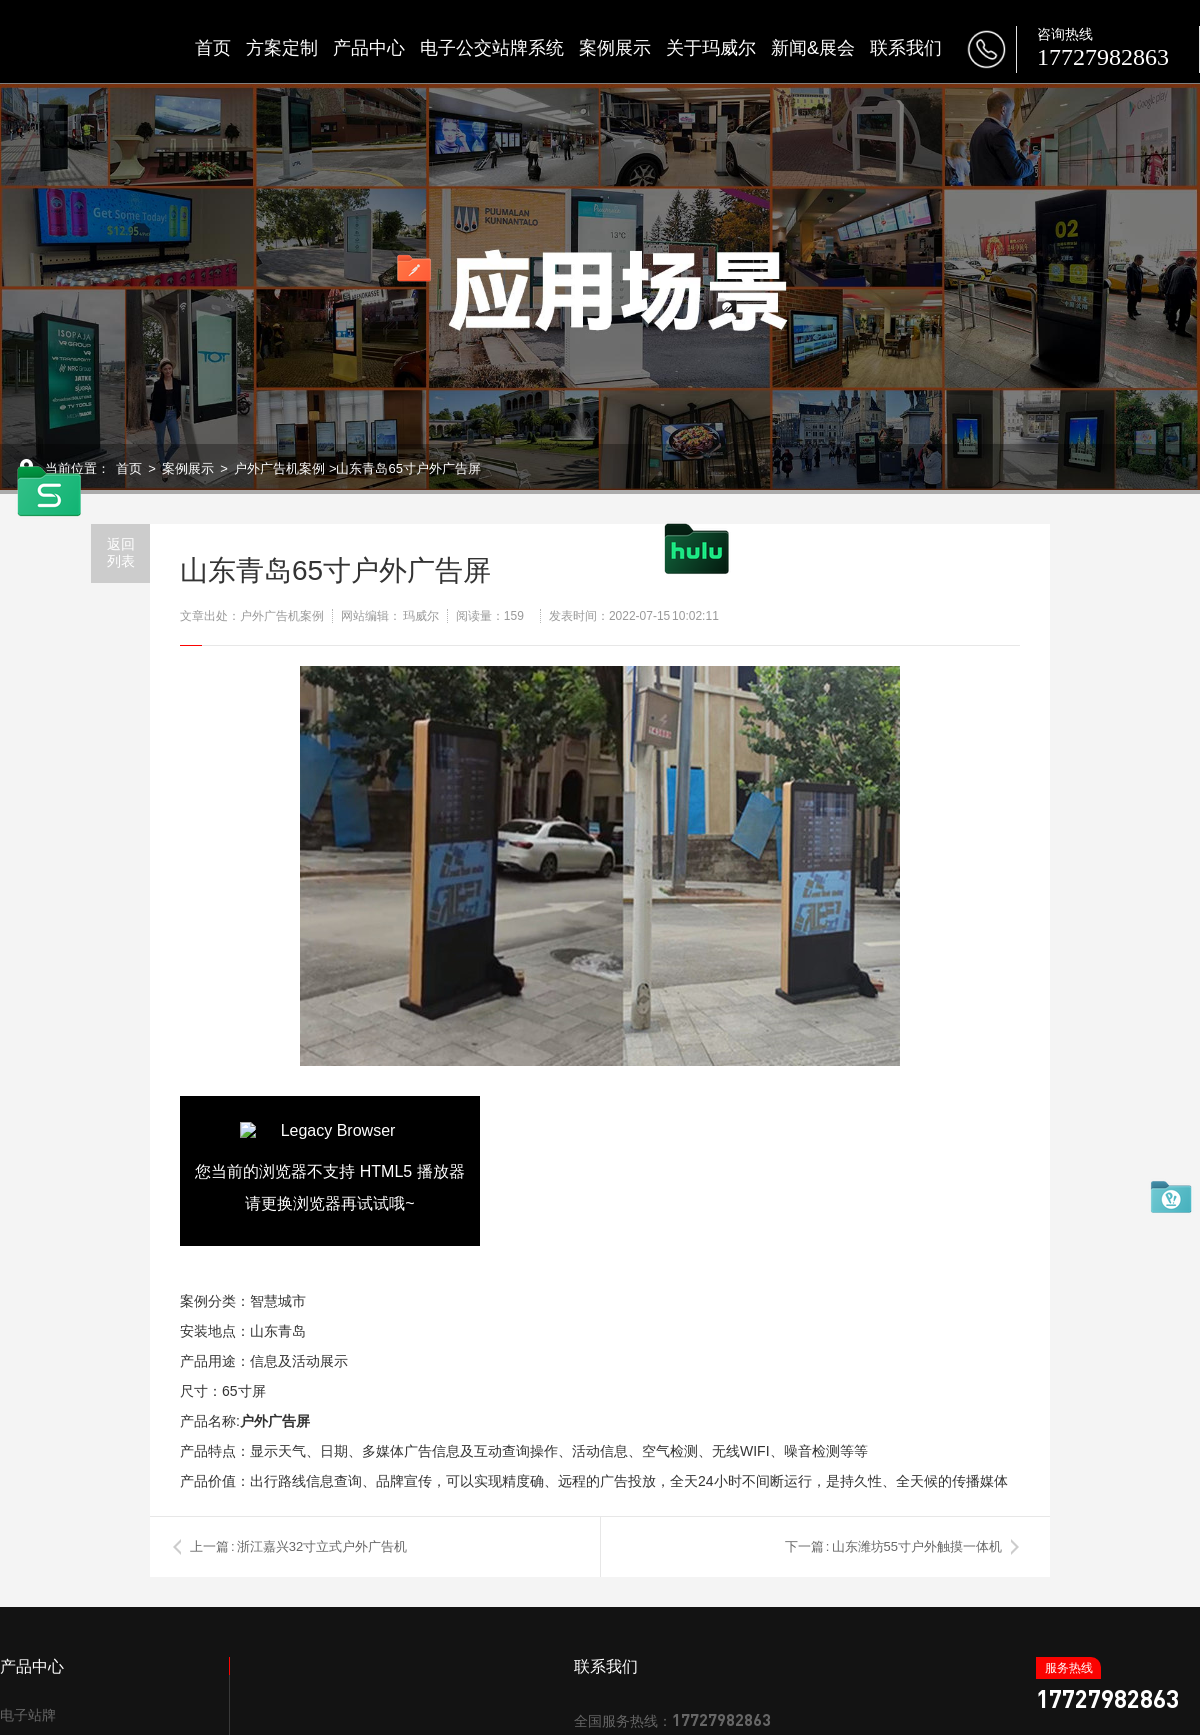  Describe the element at coordinates (727, 306) in the screenshot. I see `folder containing PlanetScale database files` at that location.